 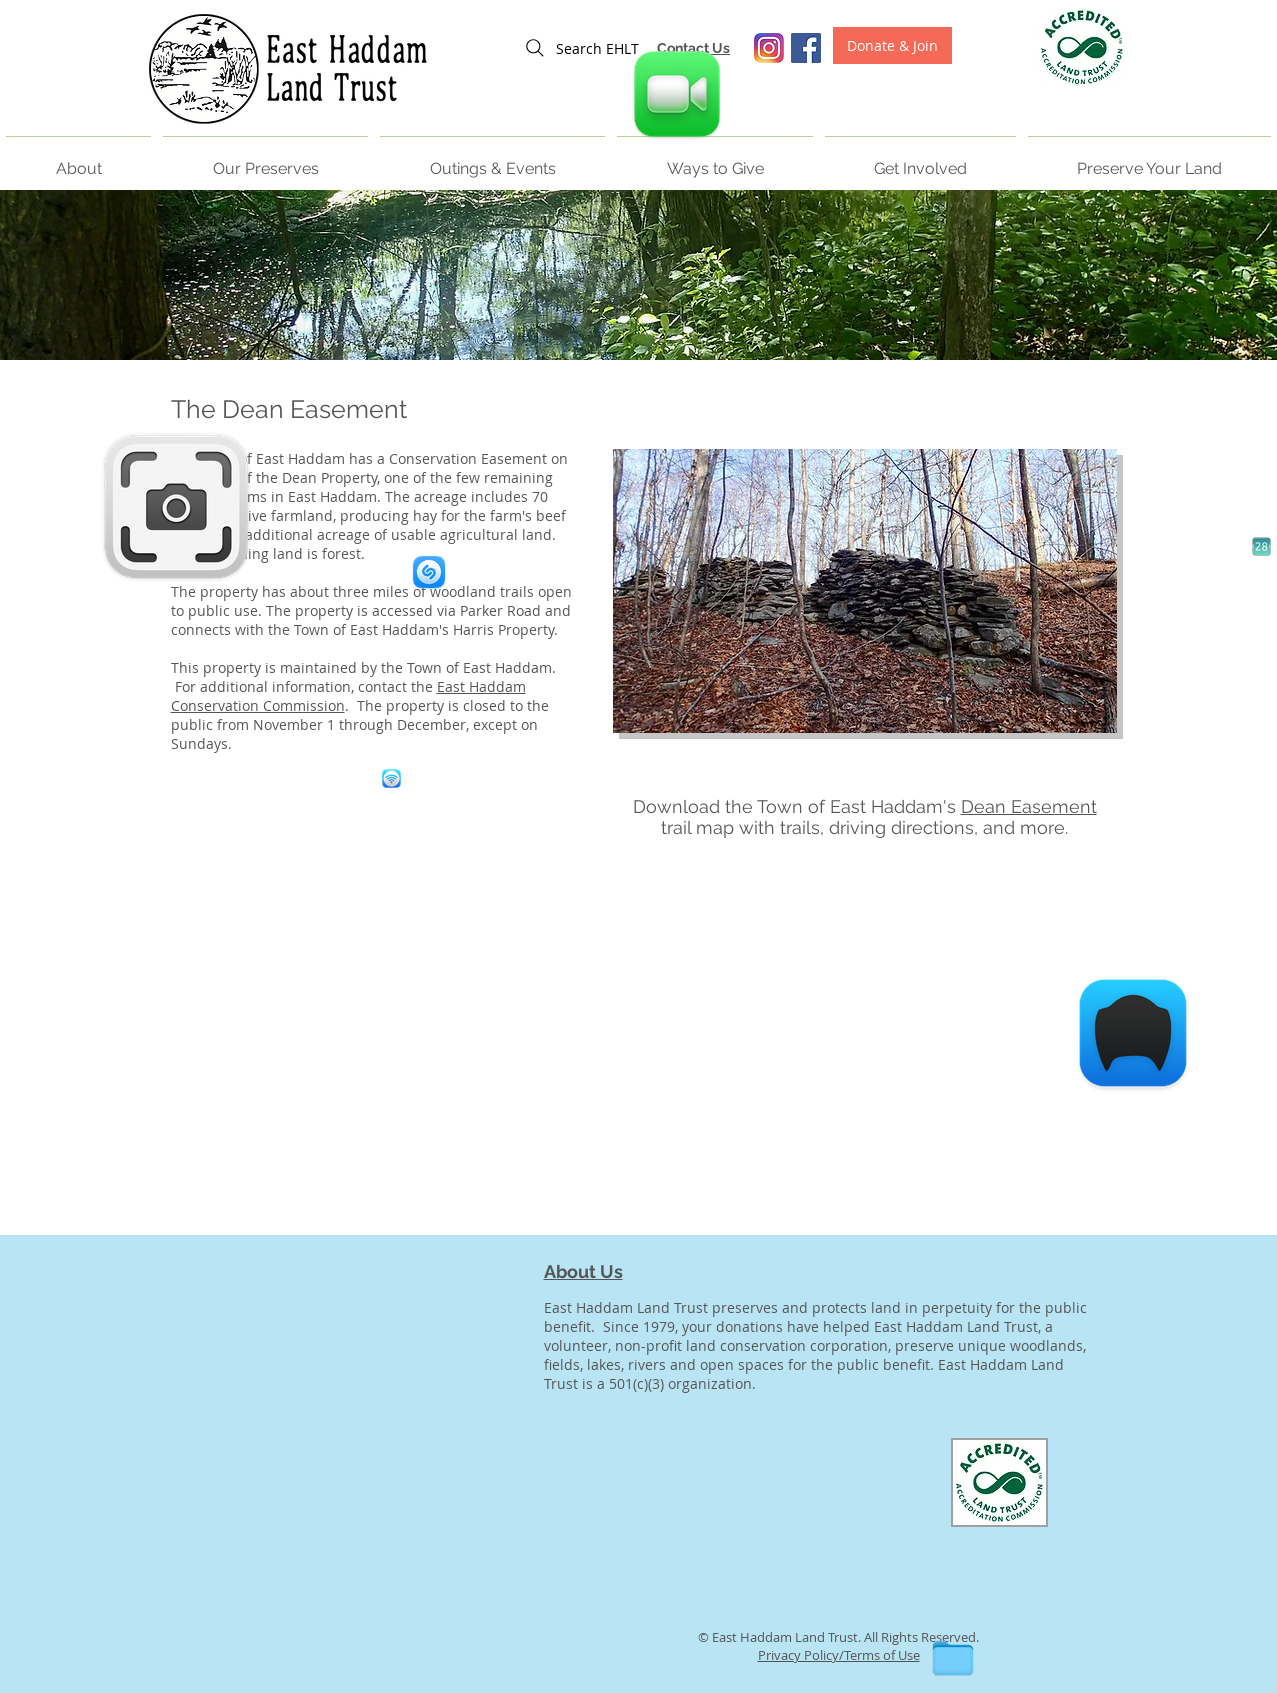 What do you see at coordinates (1133, 1033) in the screenshot?
I see `launch redream dreamcast emulator` at bounding box center [1133, 1033].